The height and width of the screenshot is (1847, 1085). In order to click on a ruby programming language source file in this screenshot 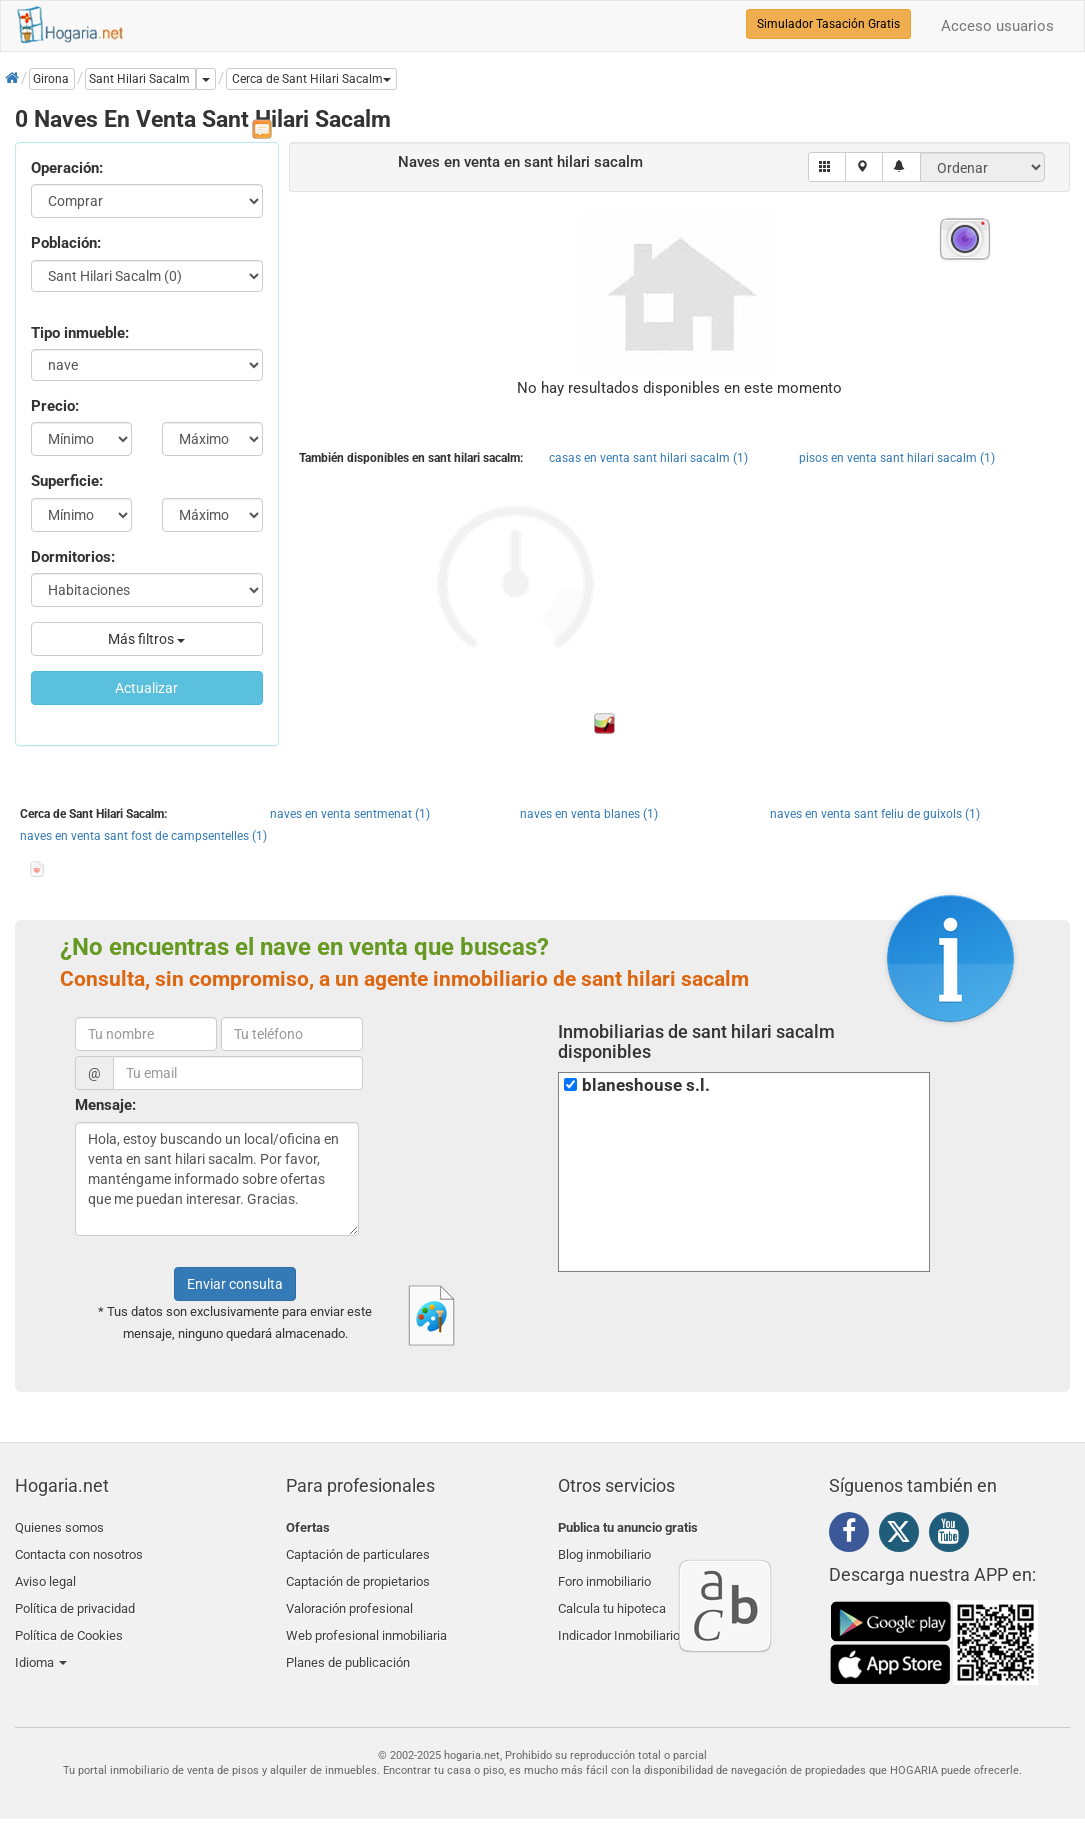, I will do `click(37, 869)`.